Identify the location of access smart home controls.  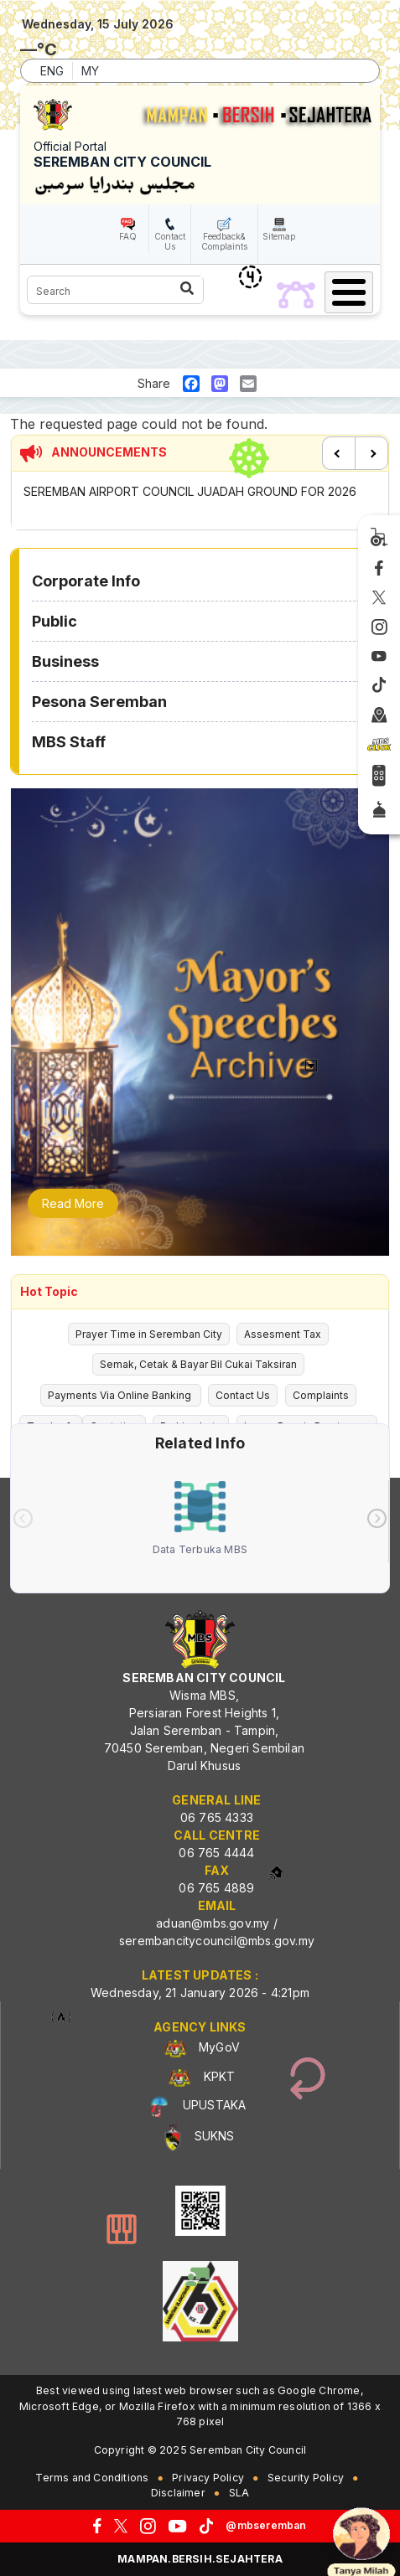
(276, 1872).